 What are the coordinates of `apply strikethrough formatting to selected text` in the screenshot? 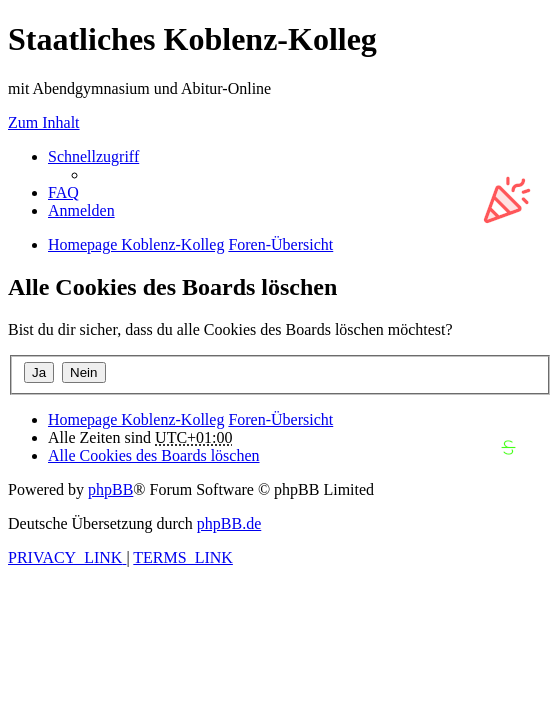 It's located at (508, 447).